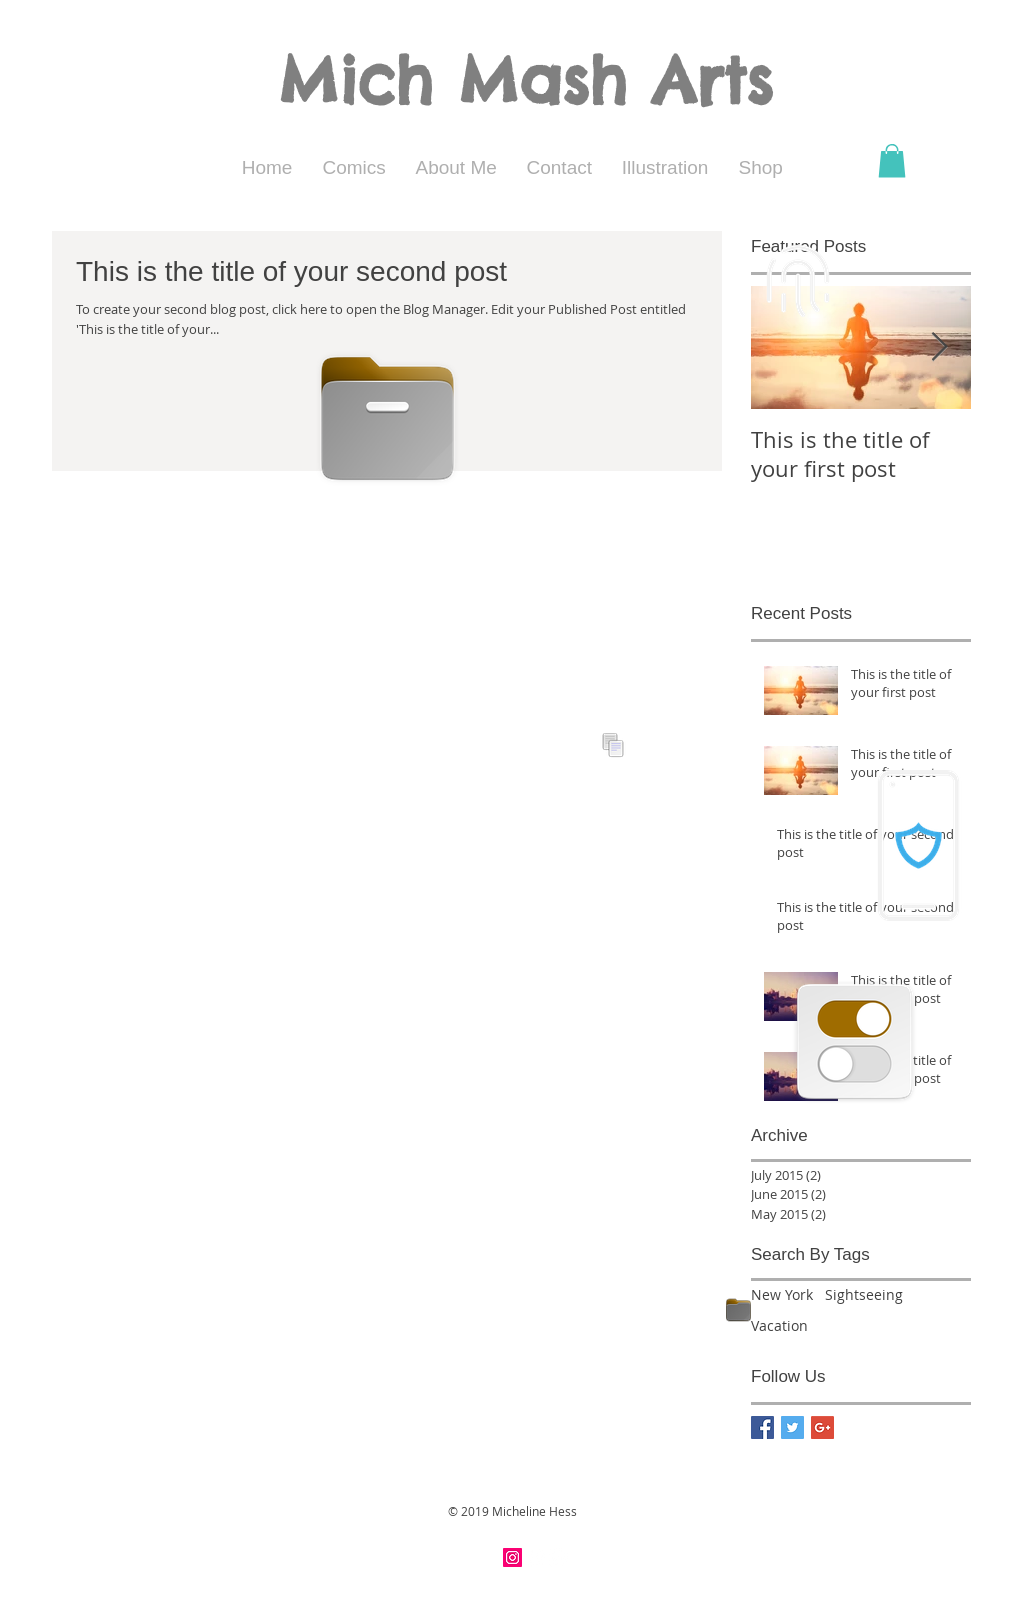 The width and height of the screenshot is (1024, 1618). Describe the element at coordinates (854, 1041) in the screenshot. I see `open desktop preferences or settings` at that location.